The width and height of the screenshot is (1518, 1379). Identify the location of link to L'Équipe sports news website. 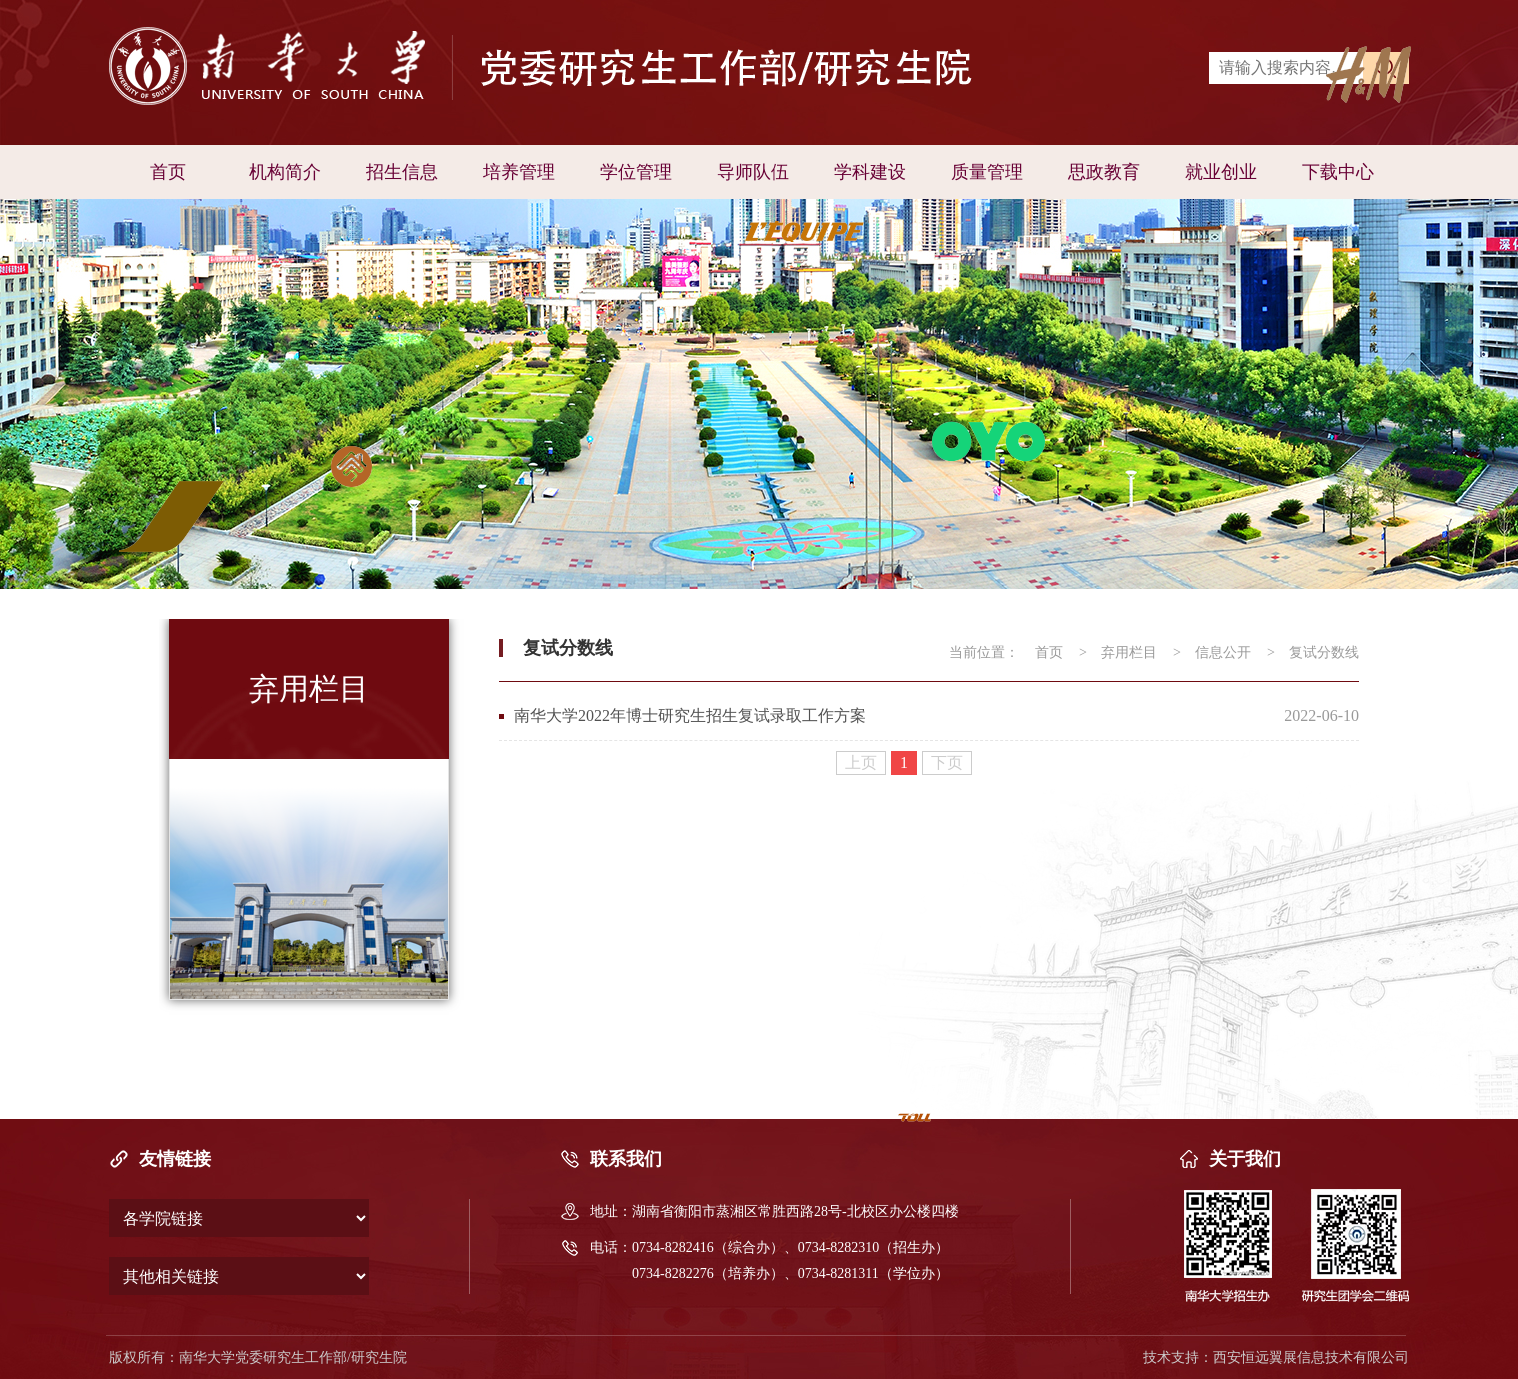
(804, 231).